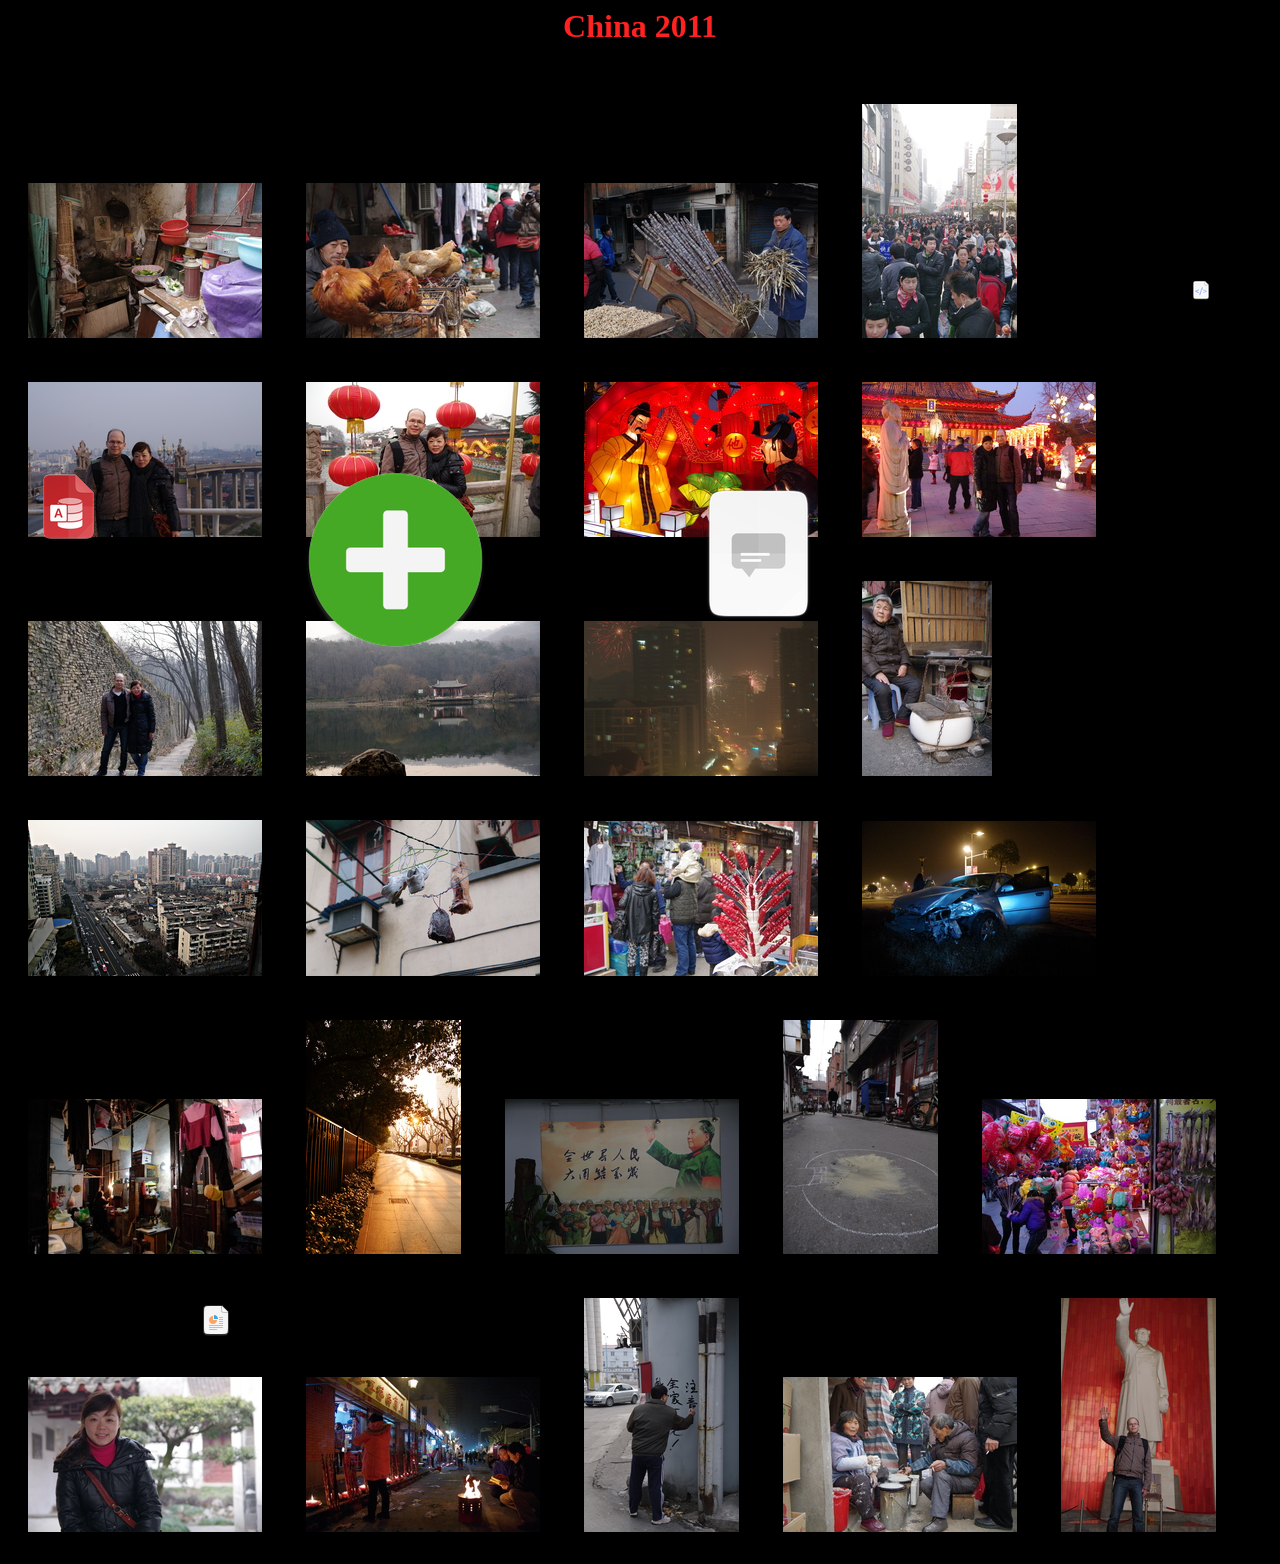 The width and height of the screenshot is (1280, 1564). I want to click on an HTML or web document file, so click(1201, 290).